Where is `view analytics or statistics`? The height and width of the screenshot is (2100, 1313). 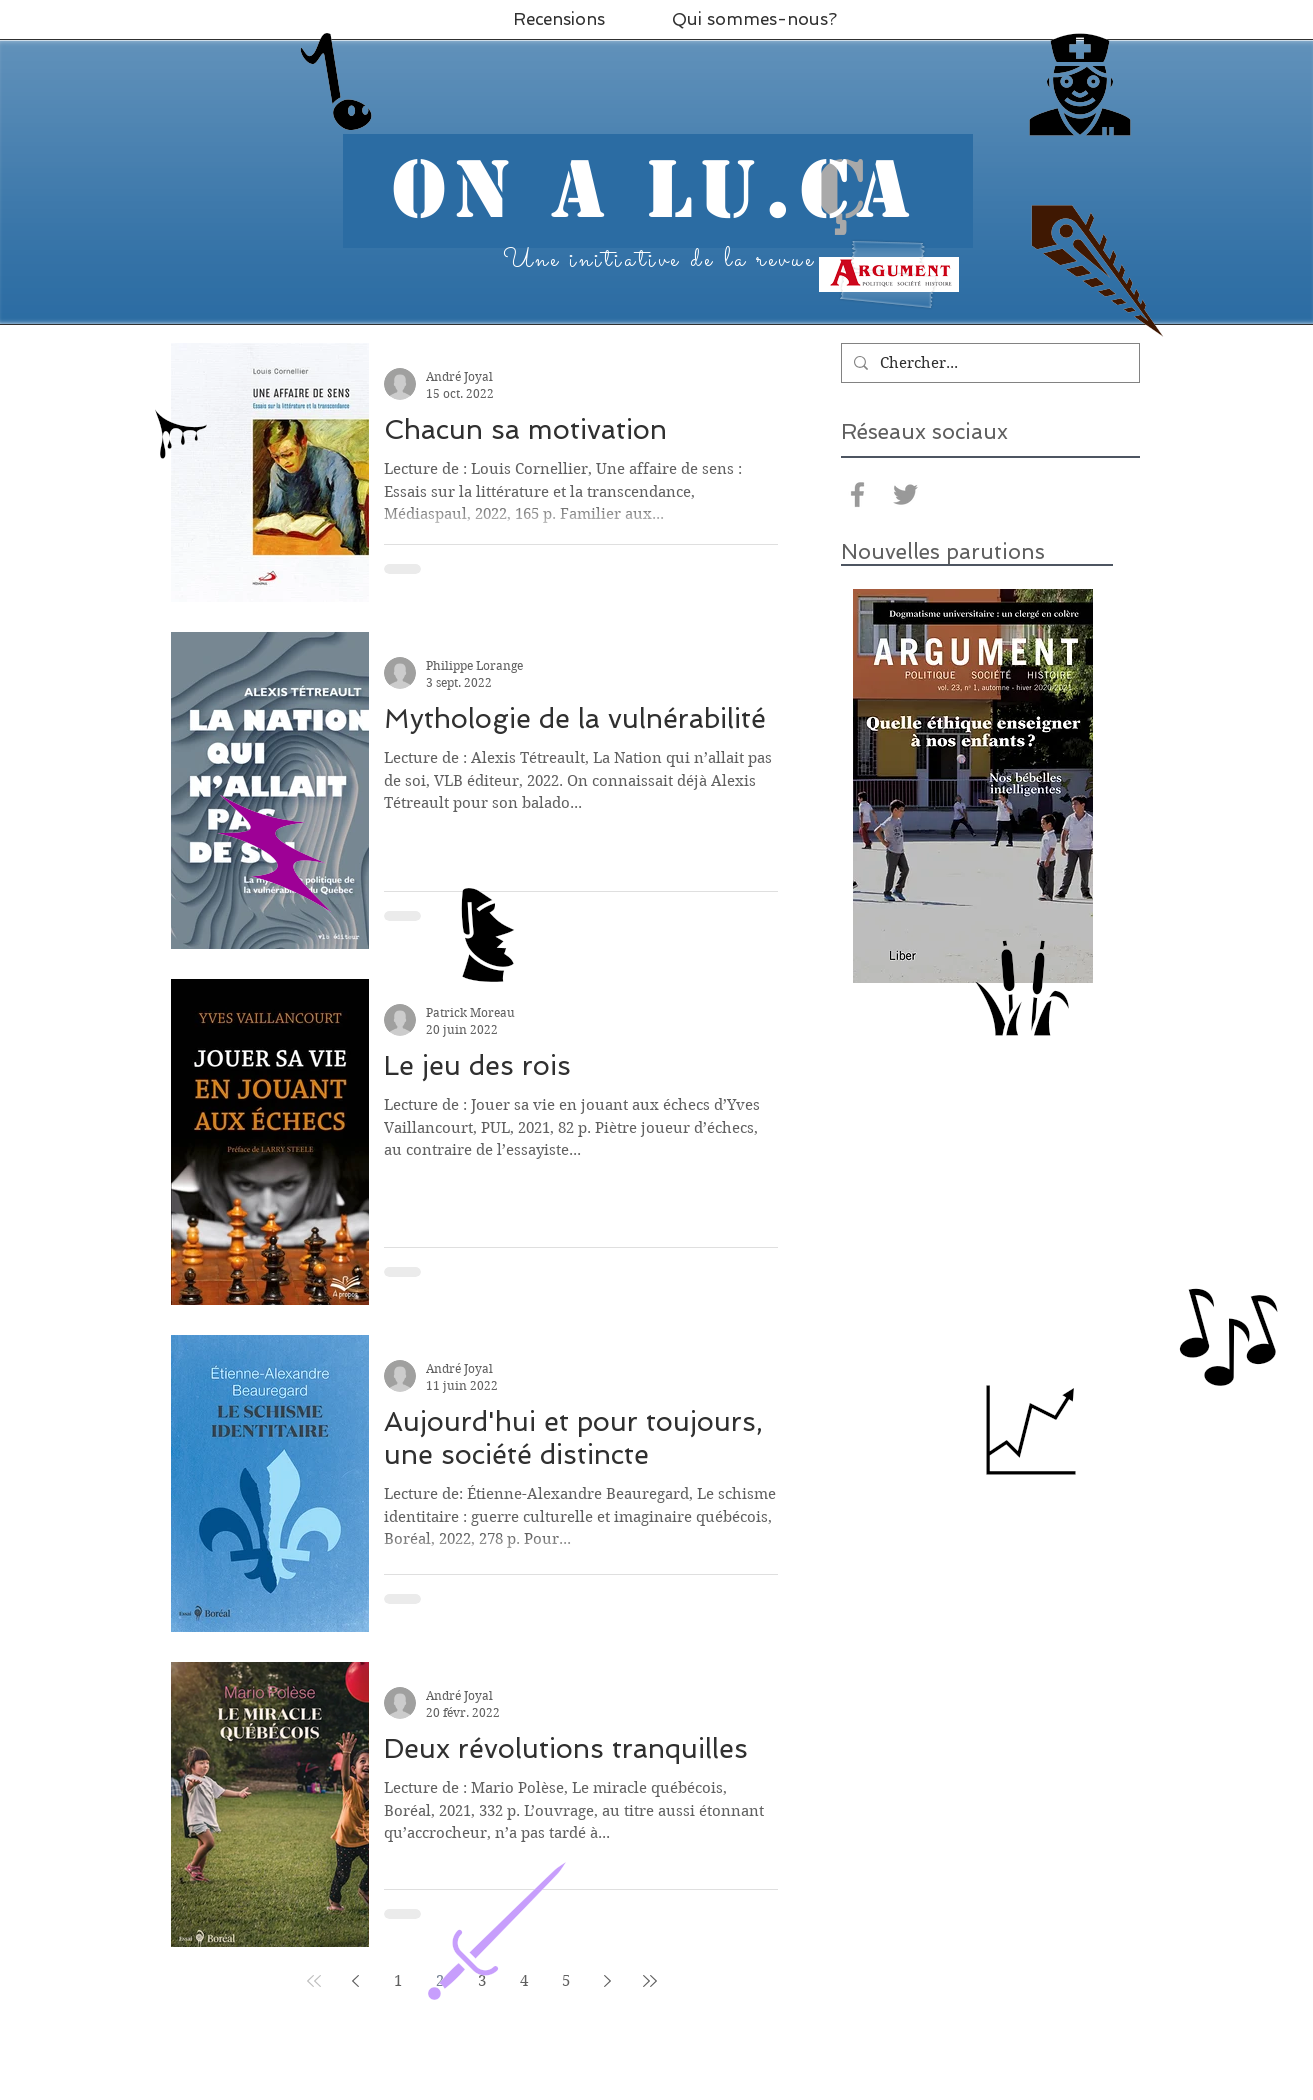
view analytics or statistics is located at coordinates (1031, 1430).